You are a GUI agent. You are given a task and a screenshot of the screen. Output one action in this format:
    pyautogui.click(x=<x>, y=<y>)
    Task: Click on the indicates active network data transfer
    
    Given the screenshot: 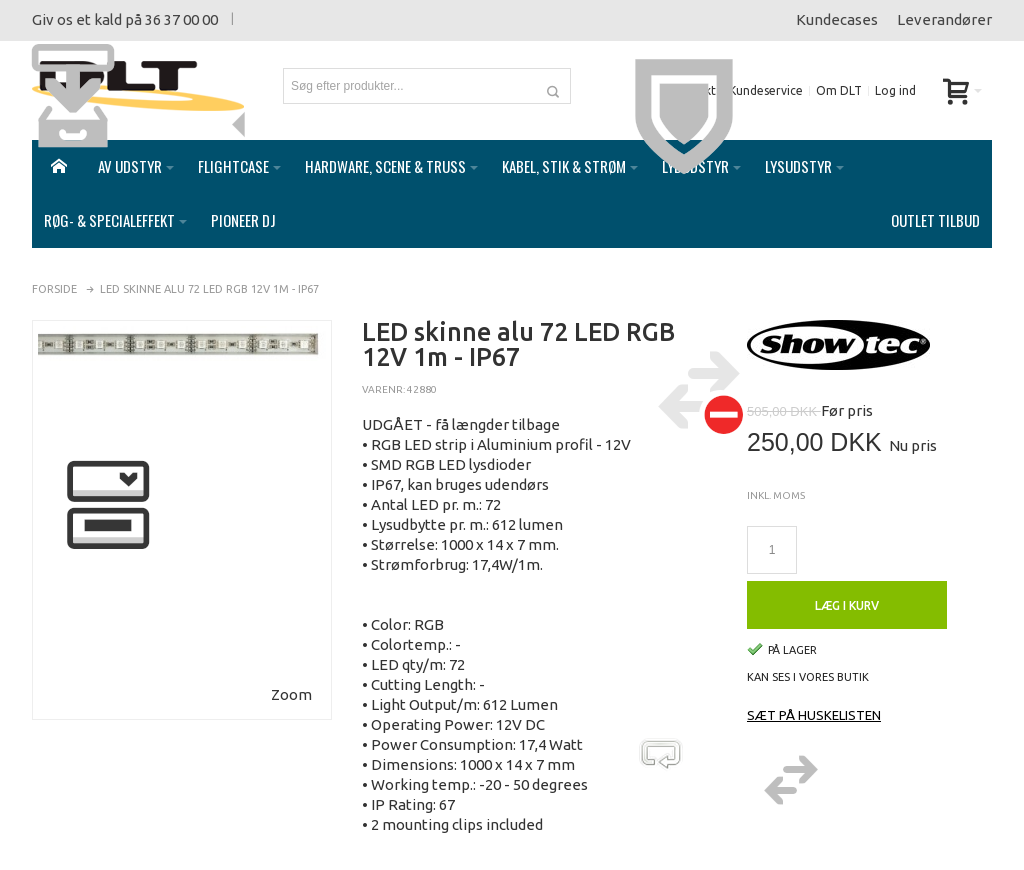 What is the action you would take?
    pyautogui.click(x=790, y=780)
    